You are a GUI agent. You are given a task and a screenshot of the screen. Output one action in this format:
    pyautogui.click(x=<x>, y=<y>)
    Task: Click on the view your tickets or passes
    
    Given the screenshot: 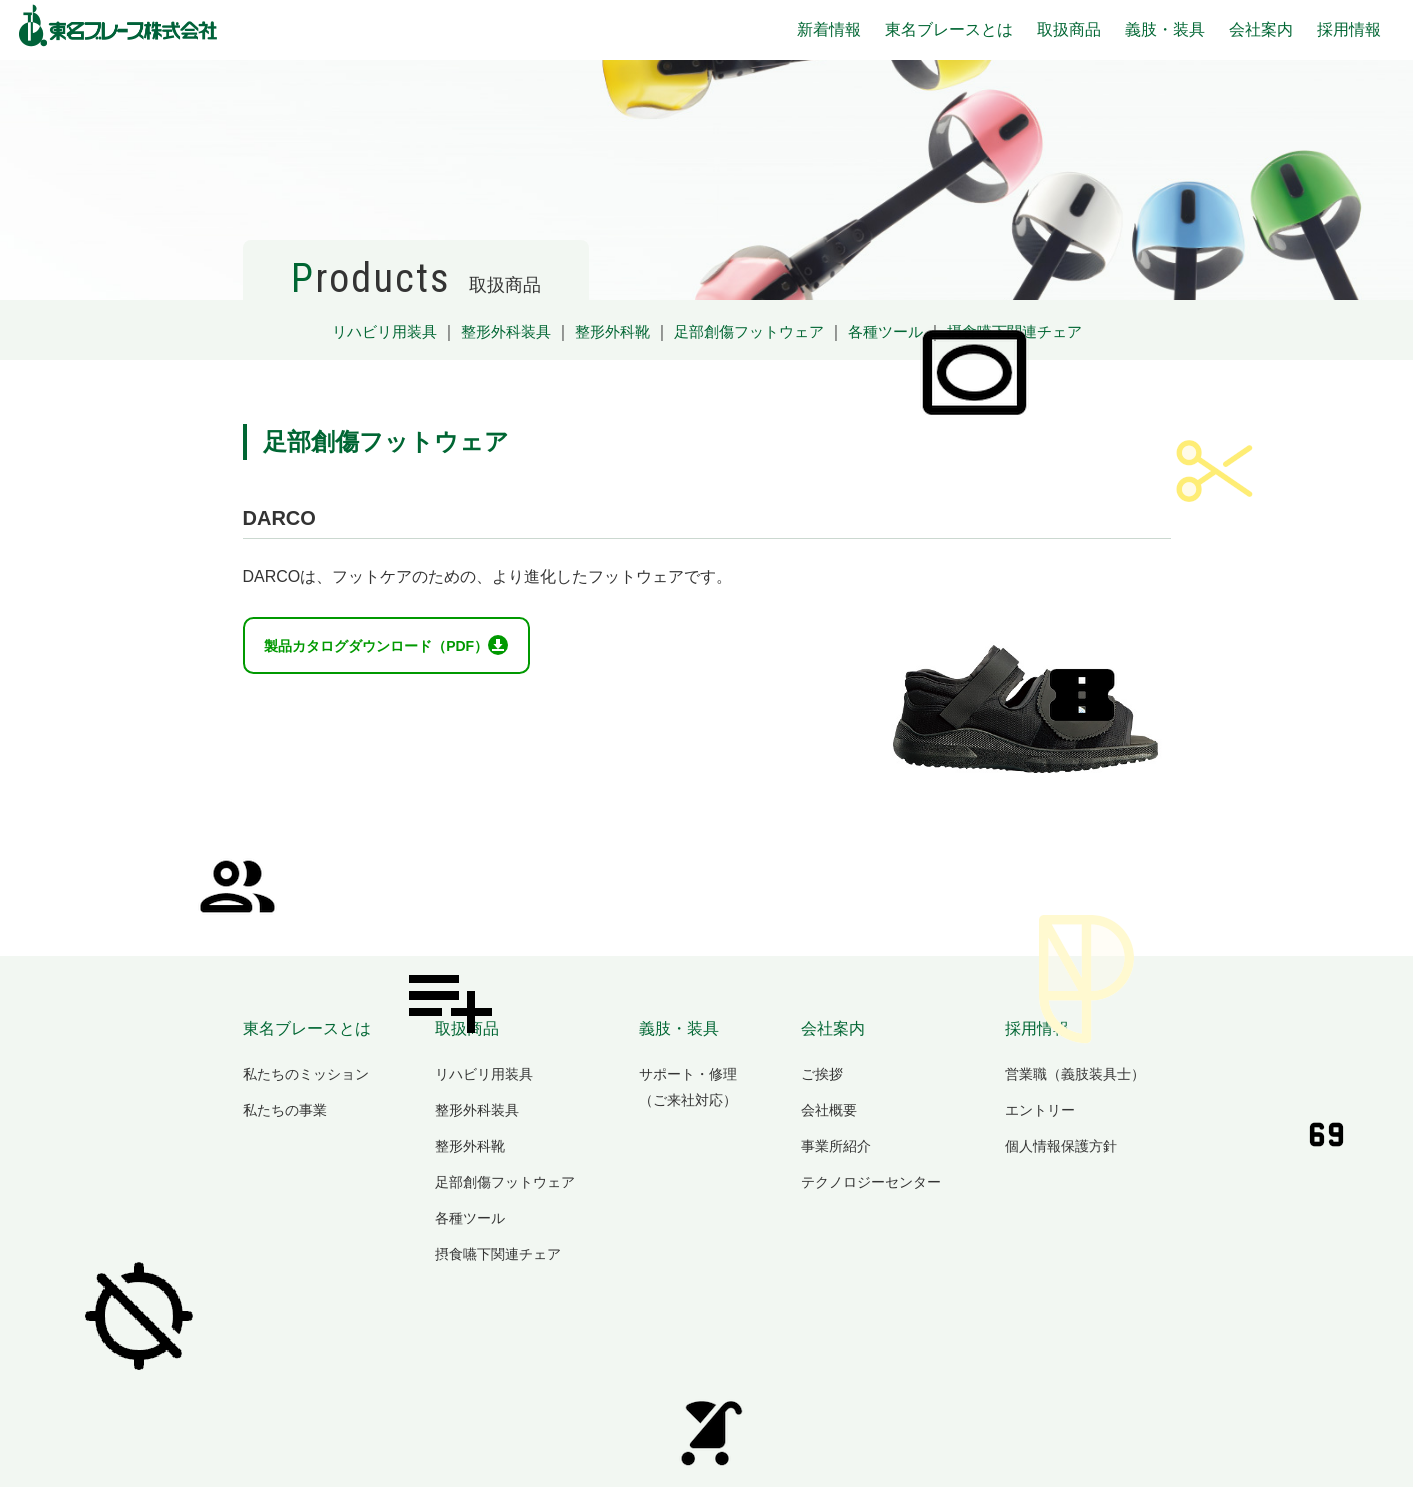 What is the action you would take?
    pyautogui.click(x=1082, y=695)
    